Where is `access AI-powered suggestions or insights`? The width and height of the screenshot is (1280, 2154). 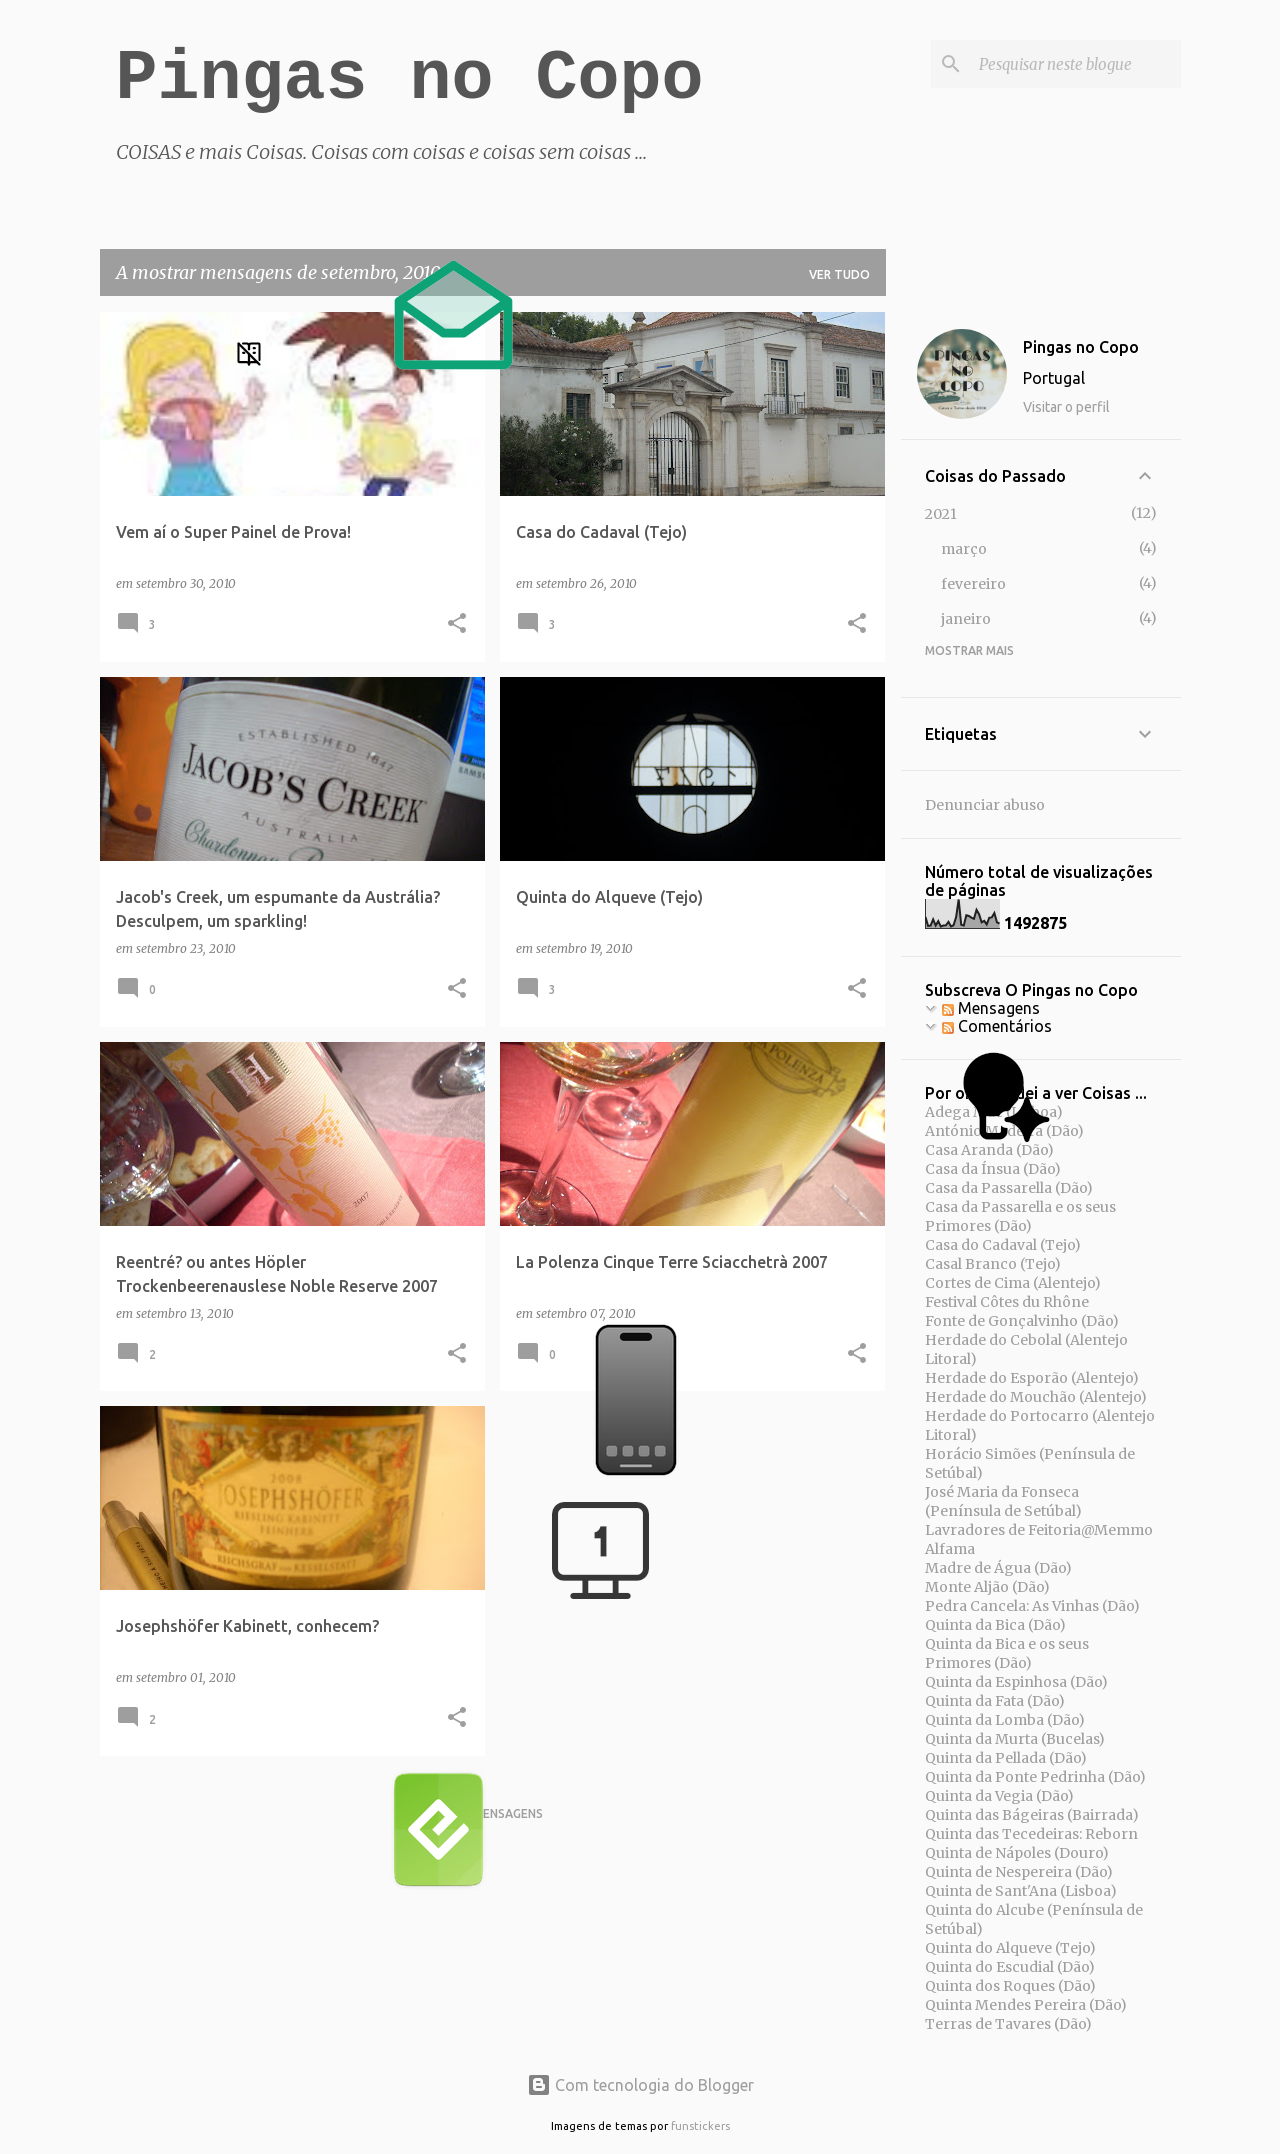
access AI-powered suggestions or insights is located at coordinates (1003, 1099).